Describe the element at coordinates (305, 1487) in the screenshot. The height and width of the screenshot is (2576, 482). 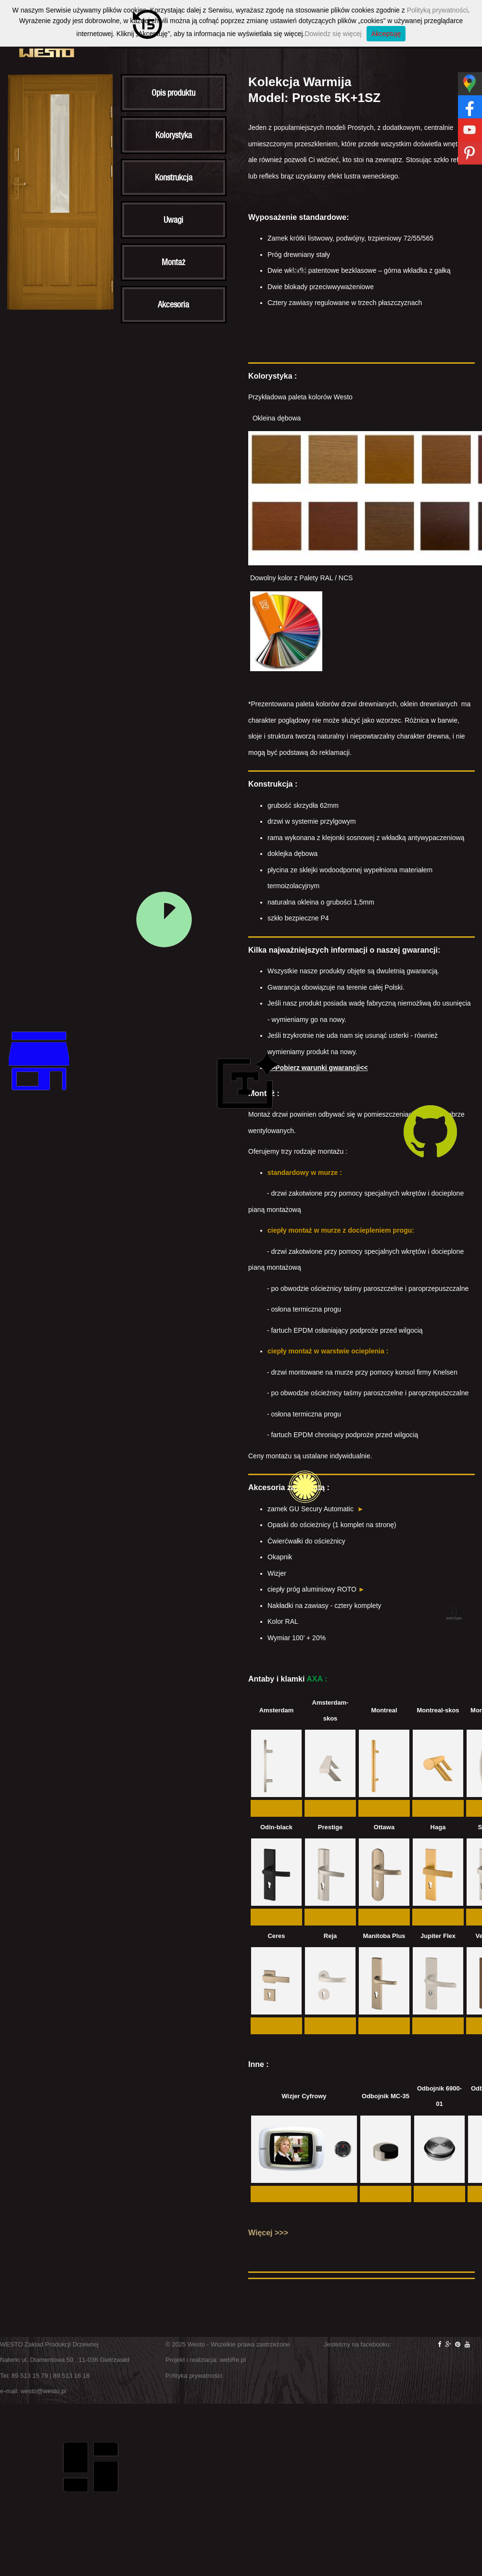
I see `first order logo from star wars franchise` at that location.